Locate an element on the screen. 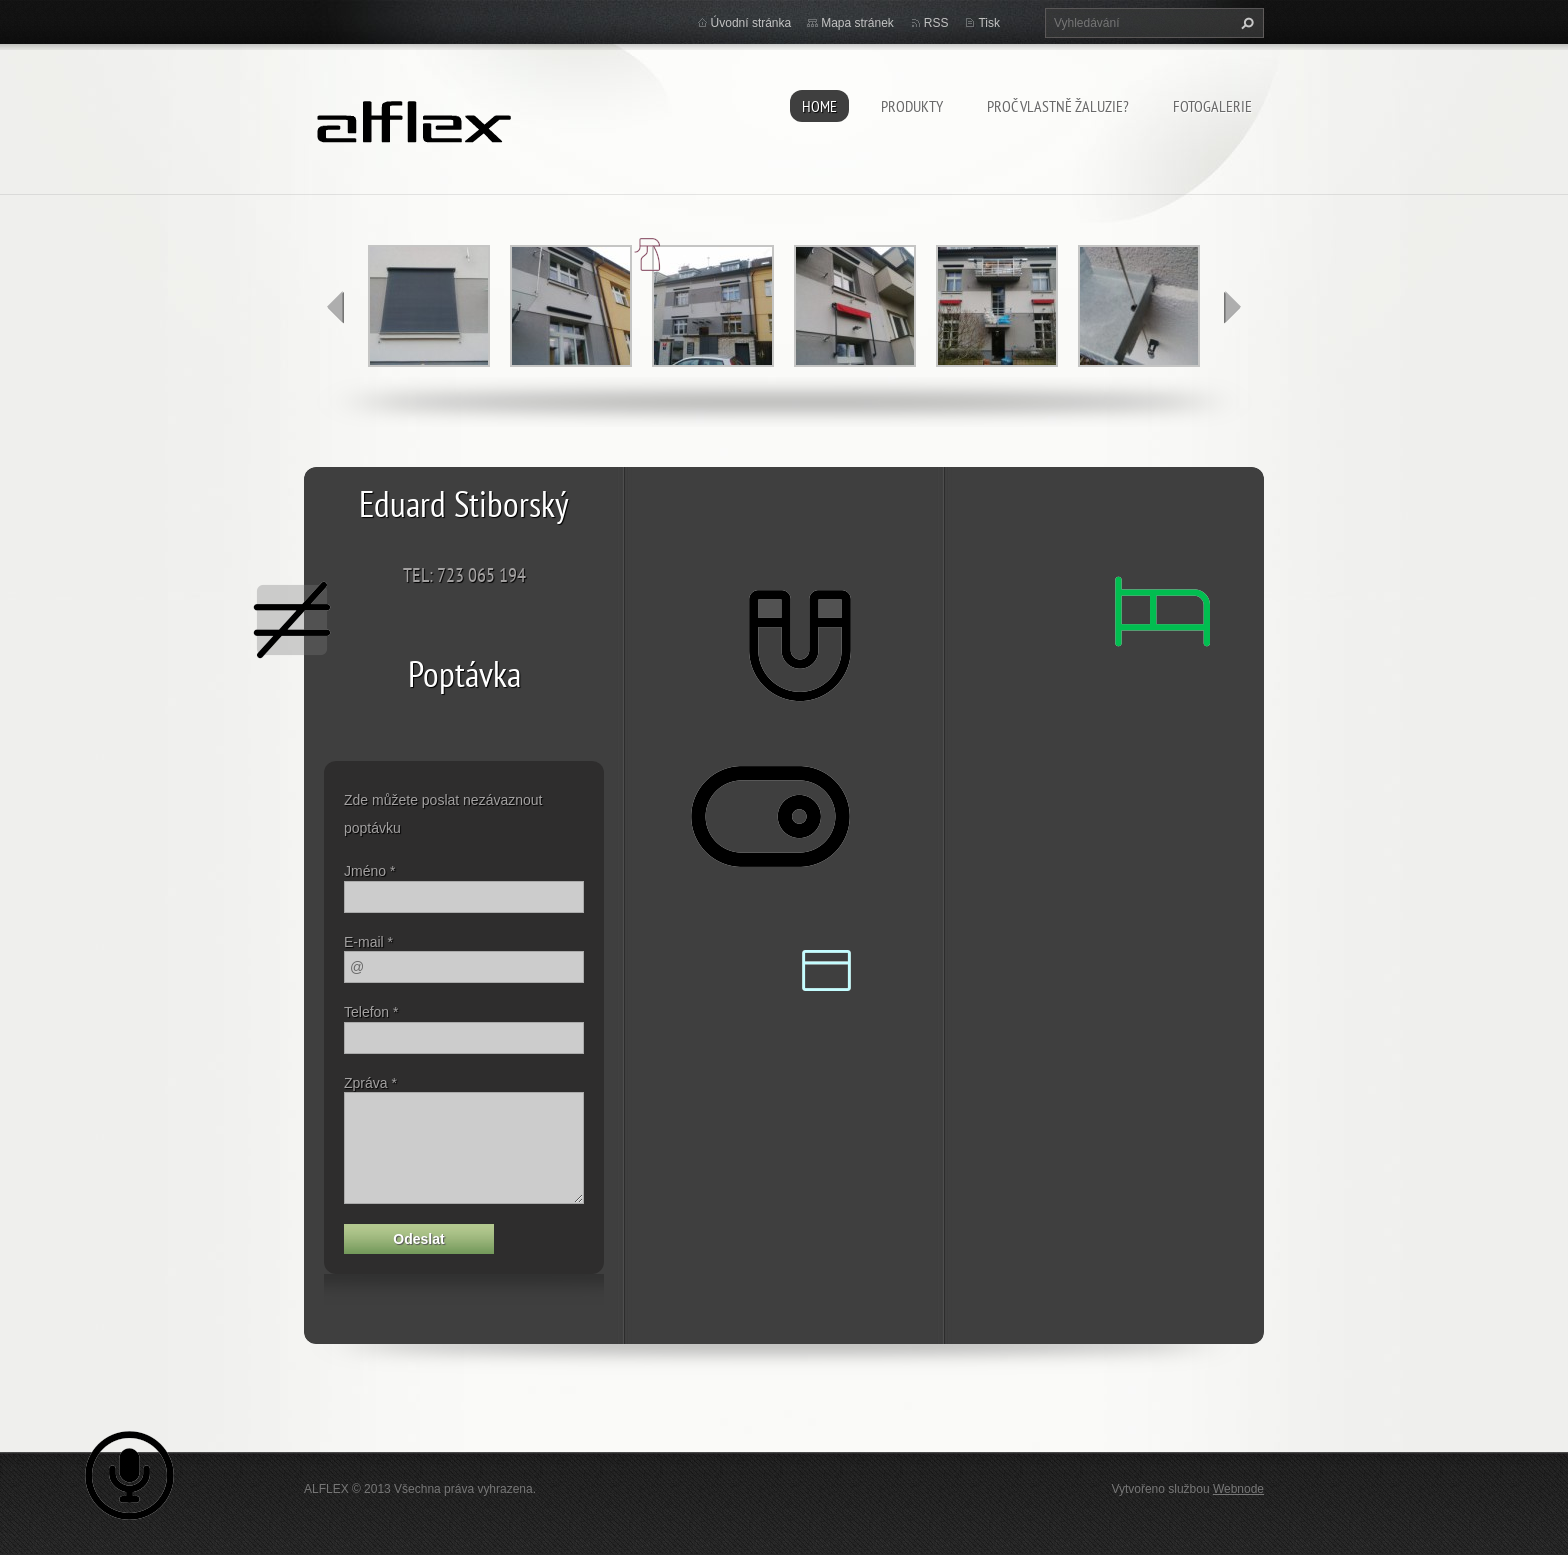 This screenshot has height=1555, width=1568. view accommodation or hotel options is located at coordinates (1159, 611).